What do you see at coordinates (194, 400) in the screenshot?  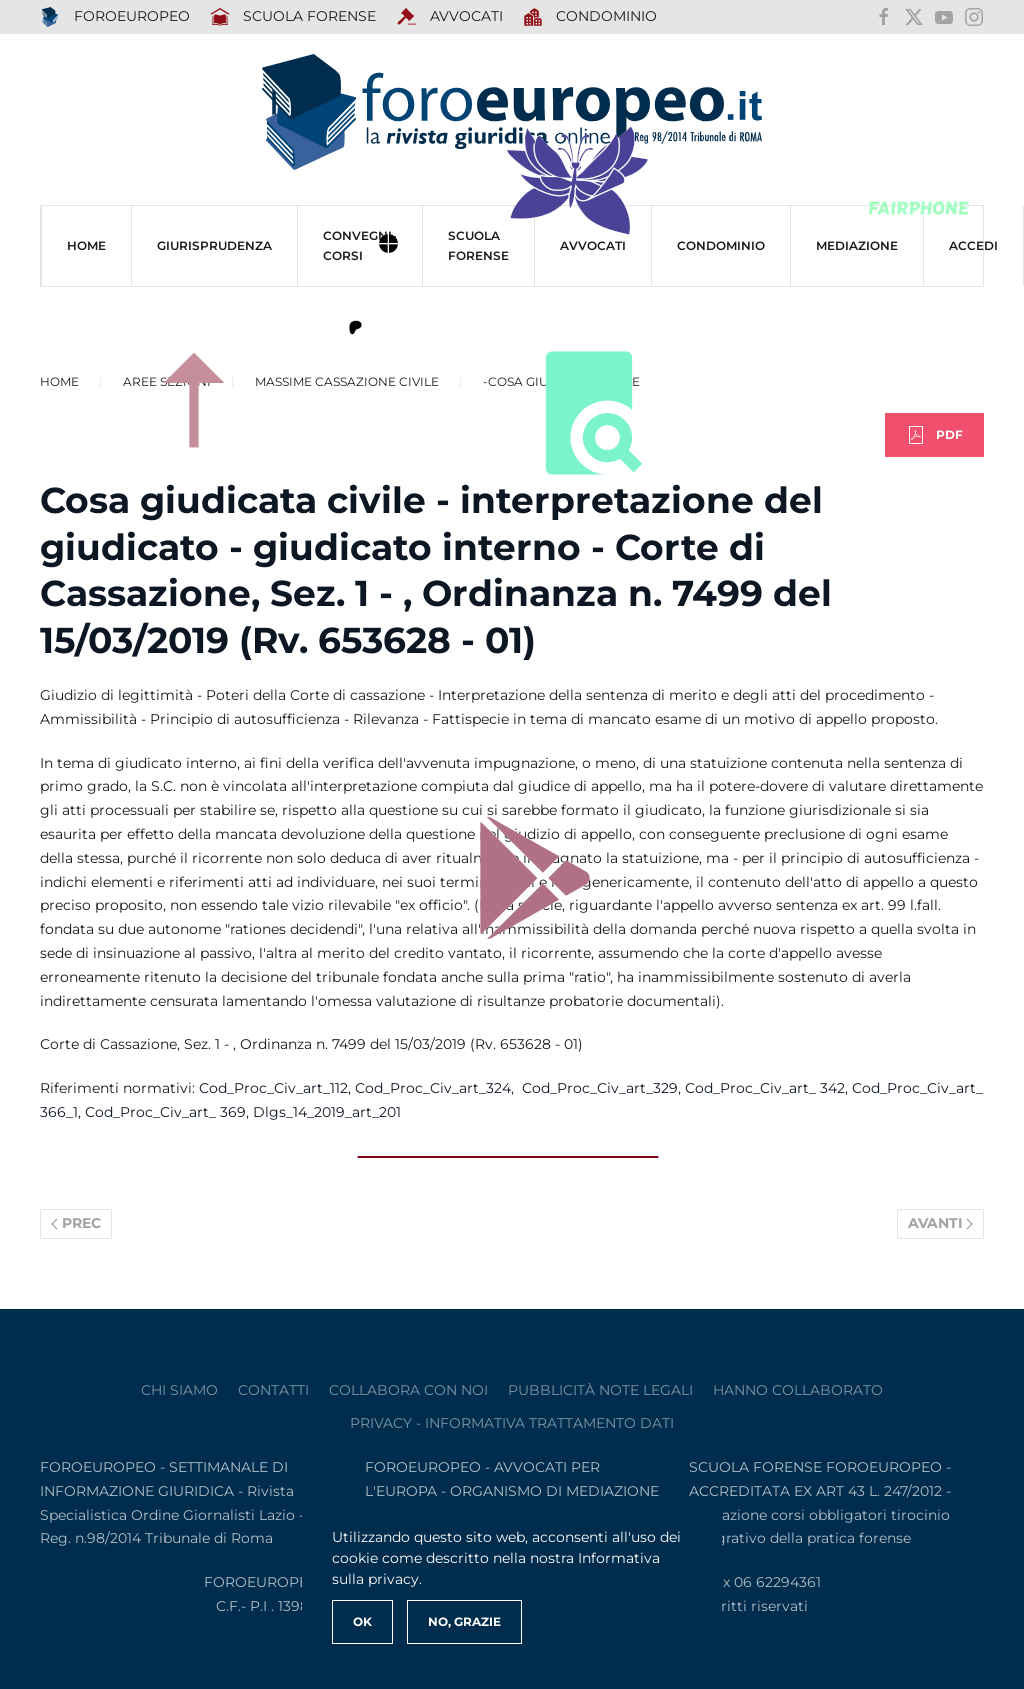 I see `scroll to top of page` at bounding box center [194, 400].